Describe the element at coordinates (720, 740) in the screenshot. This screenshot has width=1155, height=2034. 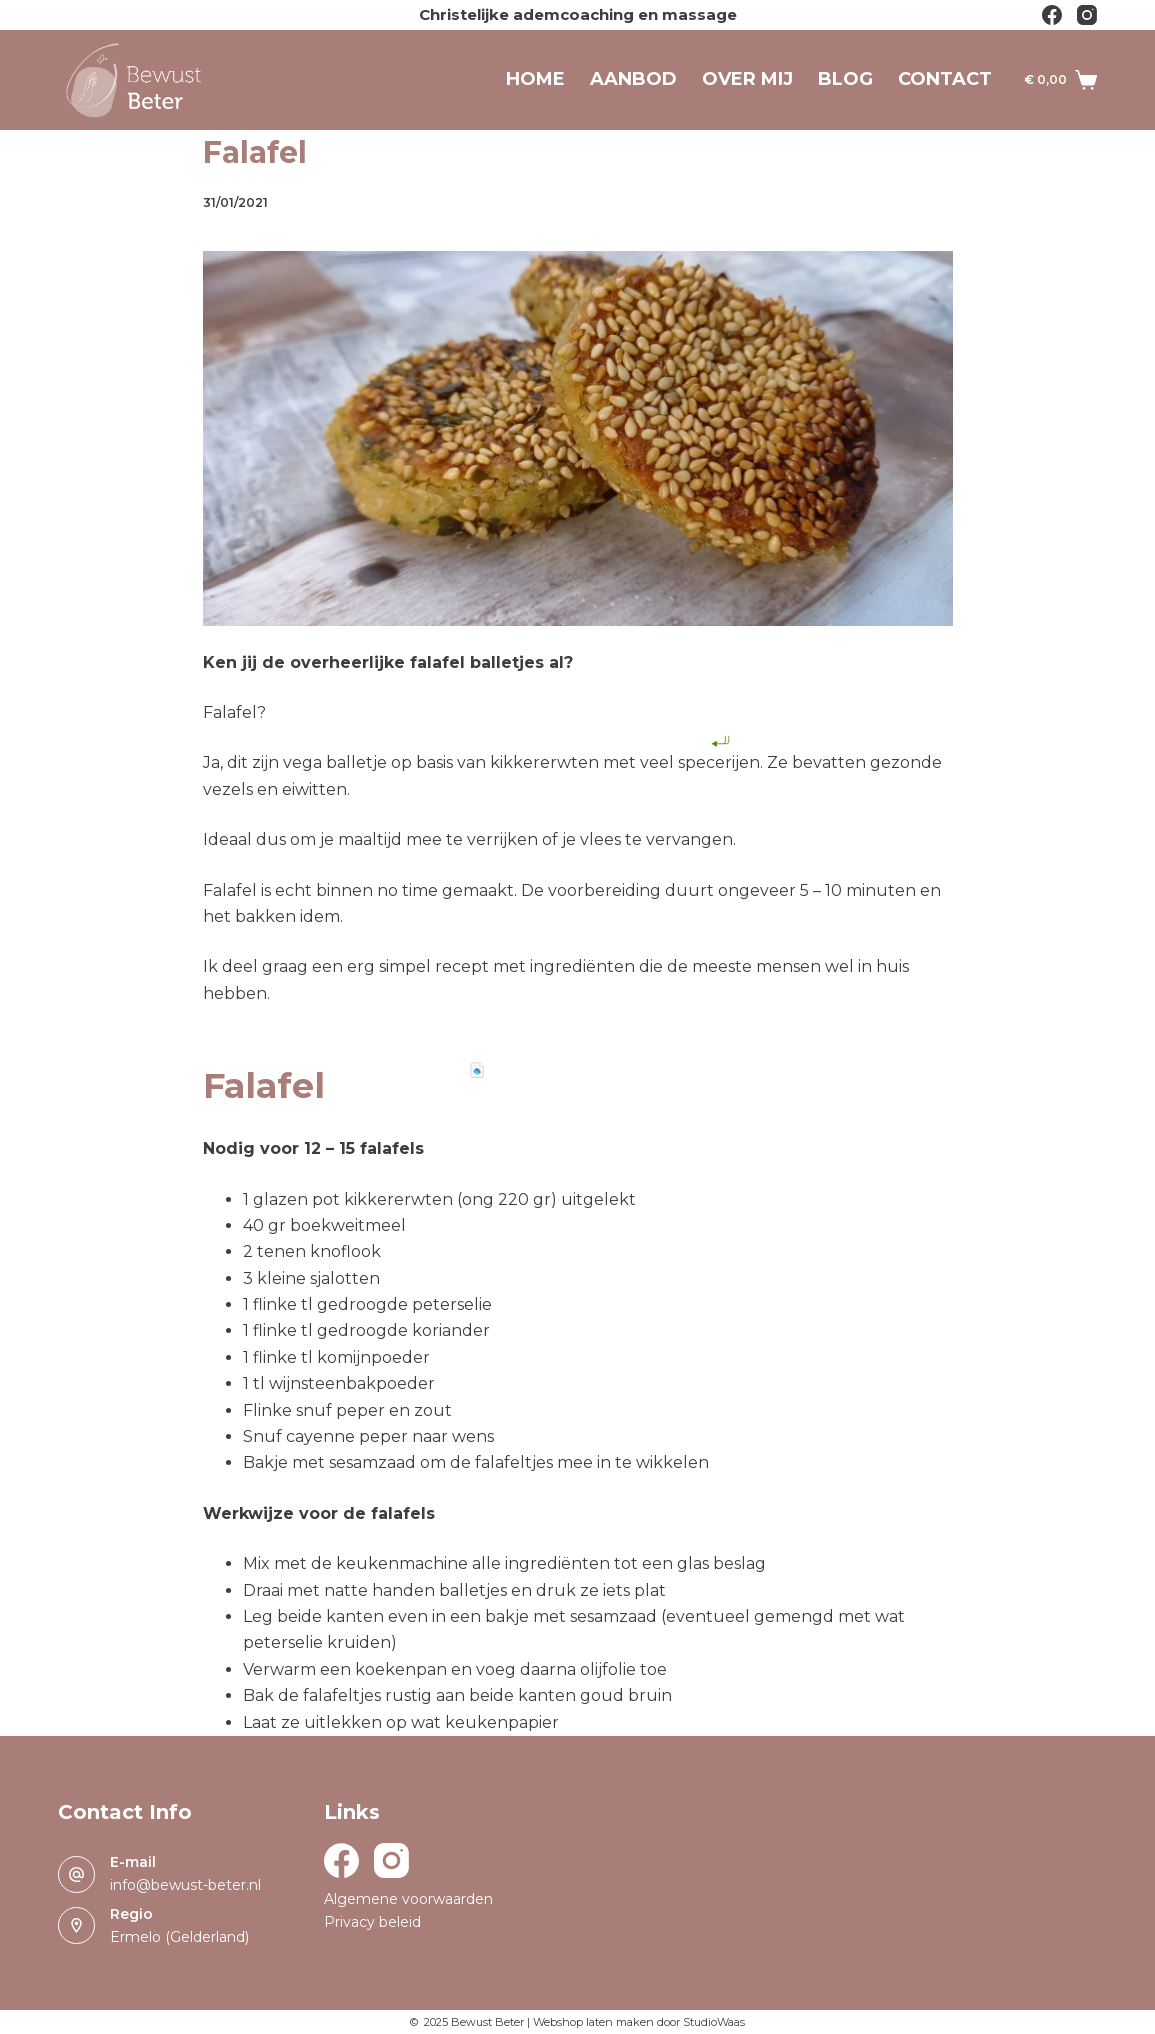
I see `reply to all recipients of an email` at that location.